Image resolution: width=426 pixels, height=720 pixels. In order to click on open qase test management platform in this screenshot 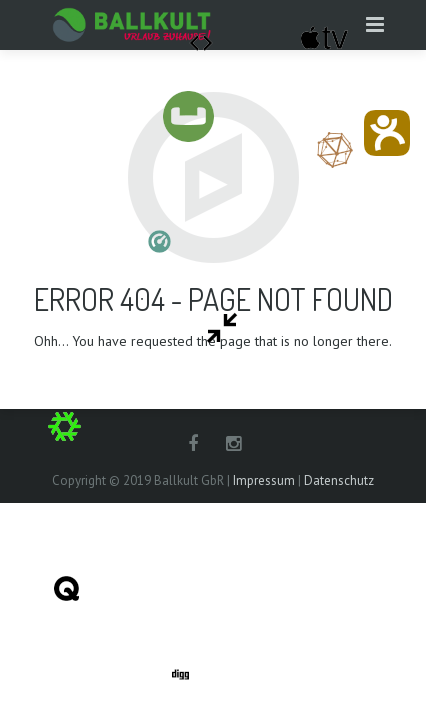, I will do `click(66, 588)`.